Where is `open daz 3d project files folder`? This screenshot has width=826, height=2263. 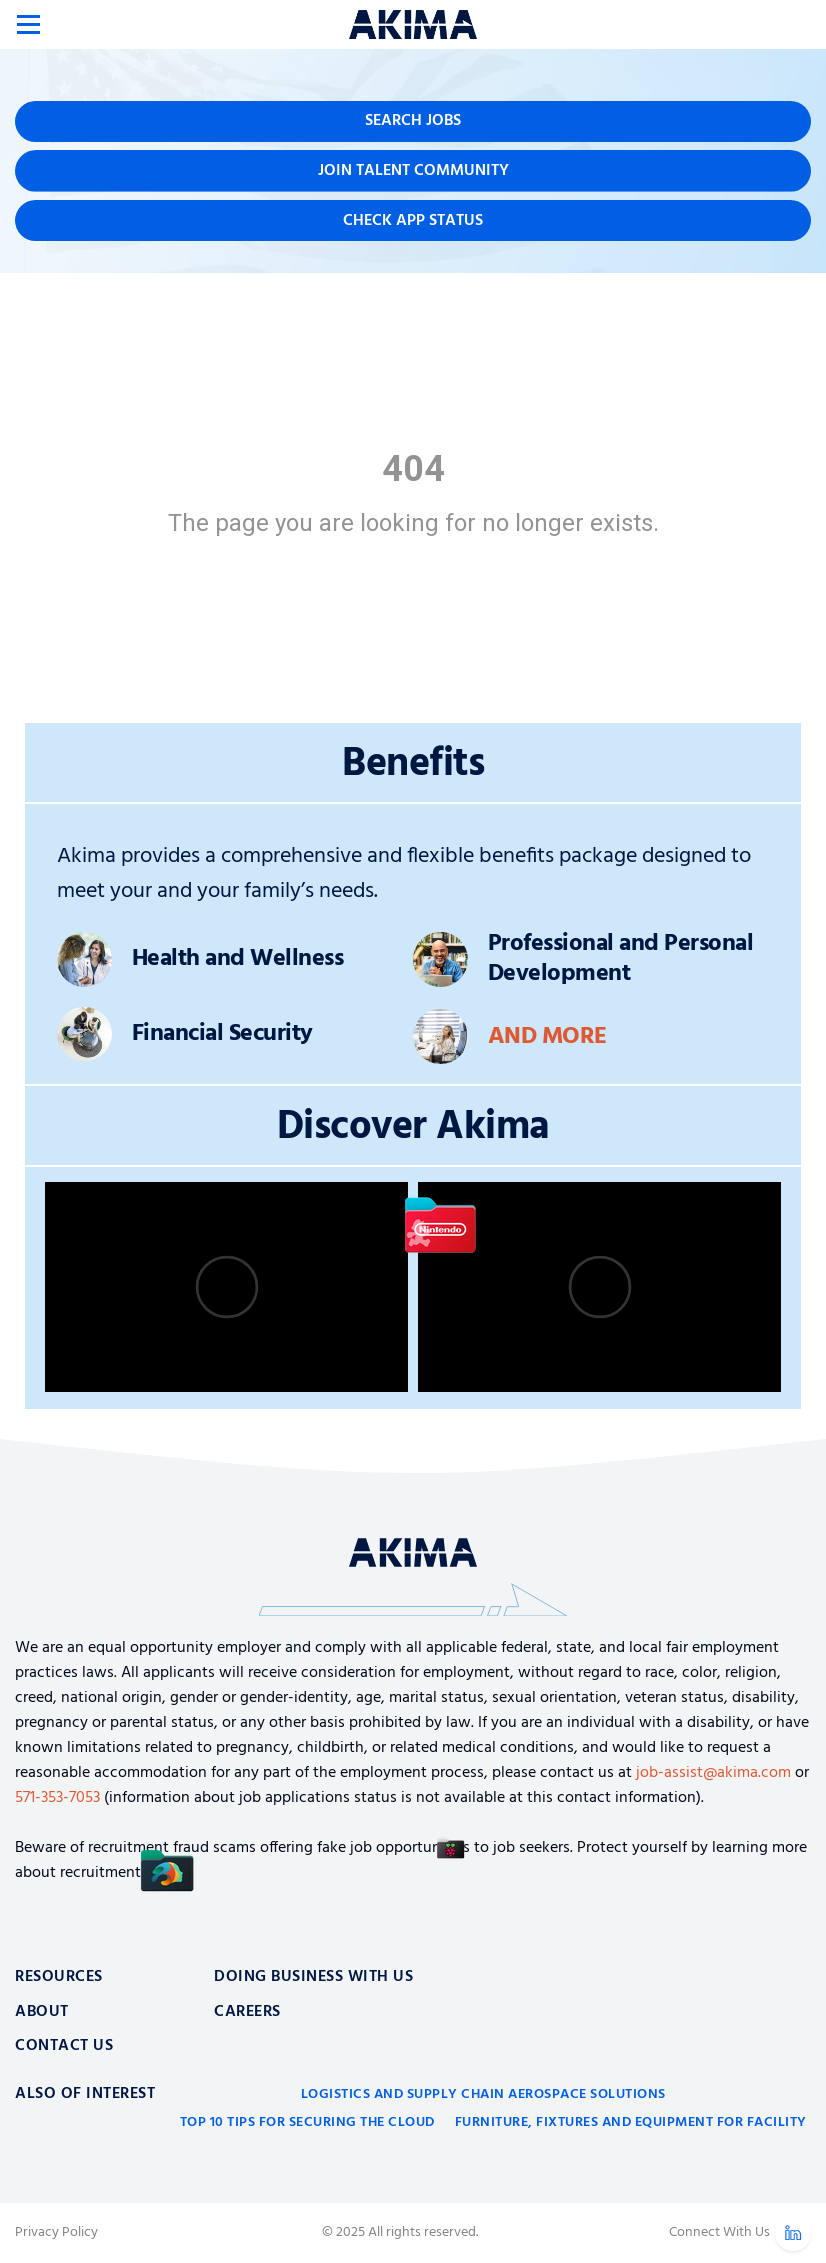
open daz 3d project files folder is located at coordinates (167, 1872).